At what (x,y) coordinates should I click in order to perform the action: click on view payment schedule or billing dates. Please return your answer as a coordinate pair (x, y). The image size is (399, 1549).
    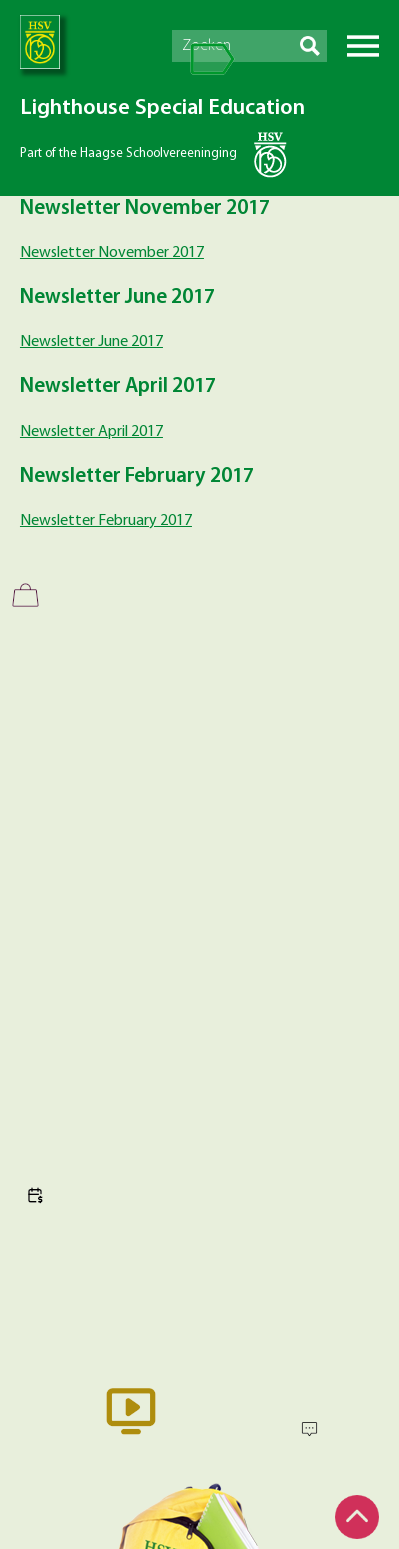
    Looking at the image, I should click on (35, 1195).